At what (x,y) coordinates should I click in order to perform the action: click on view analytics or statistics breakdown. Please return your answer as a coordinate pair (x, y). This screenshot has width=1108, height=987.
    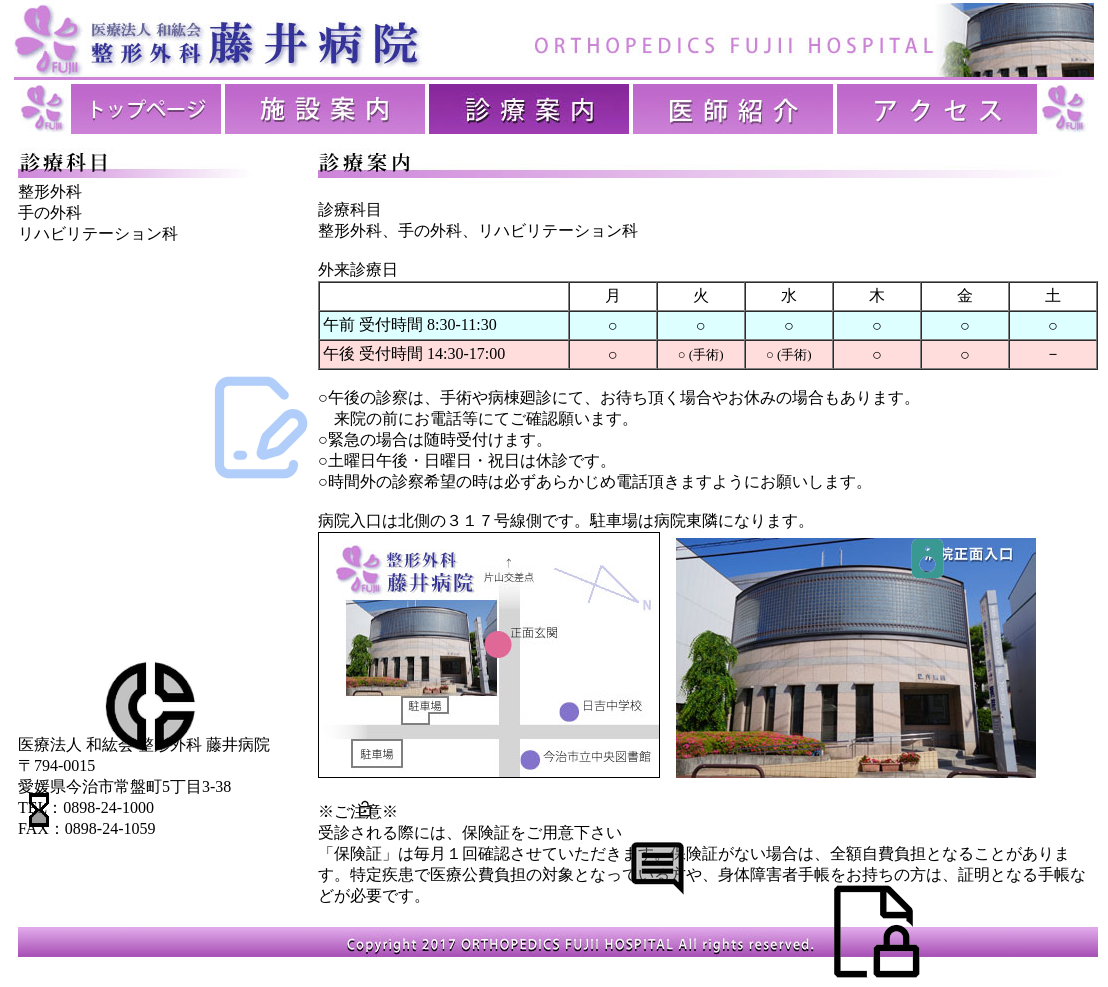
    Looking at the image, I should click on (150, 706).